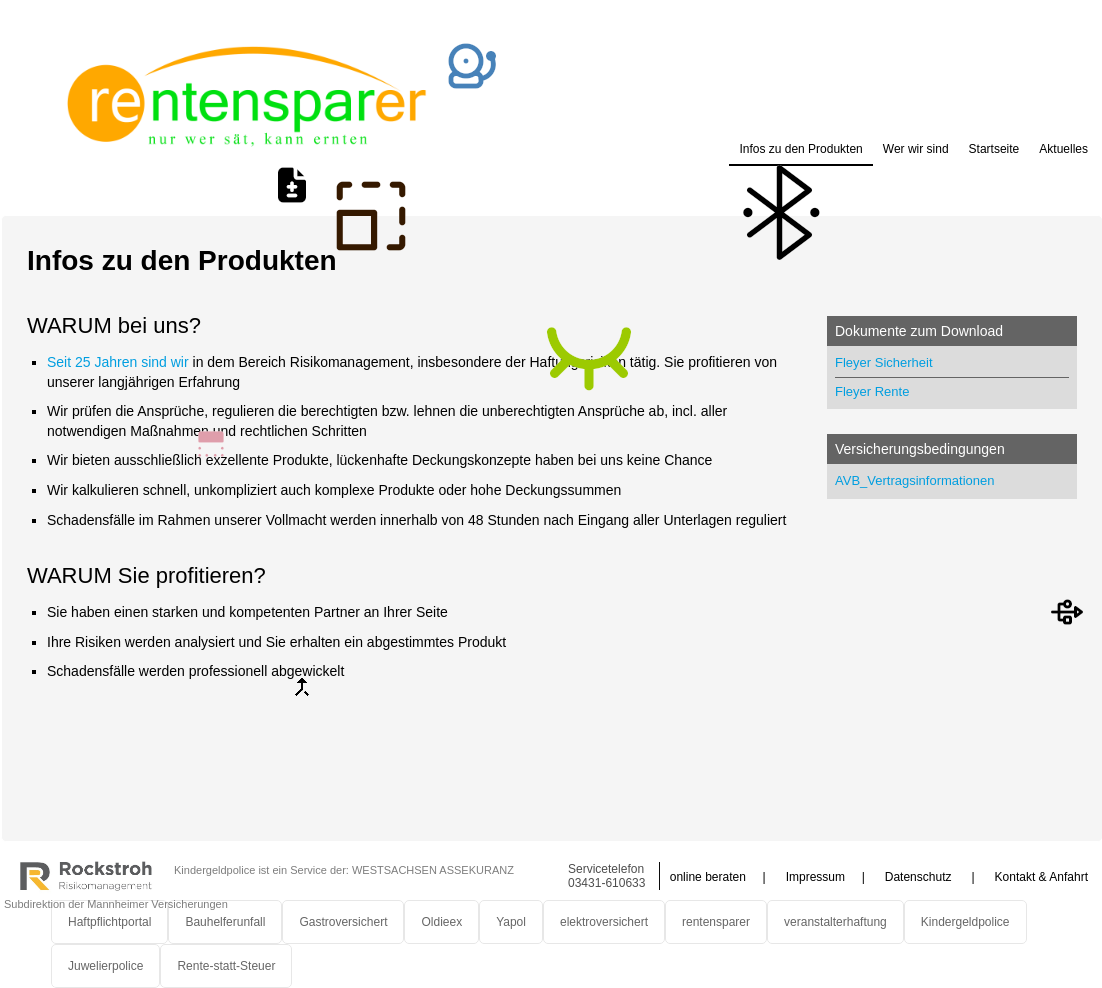 This screenshot has width=1102, height=988. I want to click on view file differences or changes, so click(292, 185).